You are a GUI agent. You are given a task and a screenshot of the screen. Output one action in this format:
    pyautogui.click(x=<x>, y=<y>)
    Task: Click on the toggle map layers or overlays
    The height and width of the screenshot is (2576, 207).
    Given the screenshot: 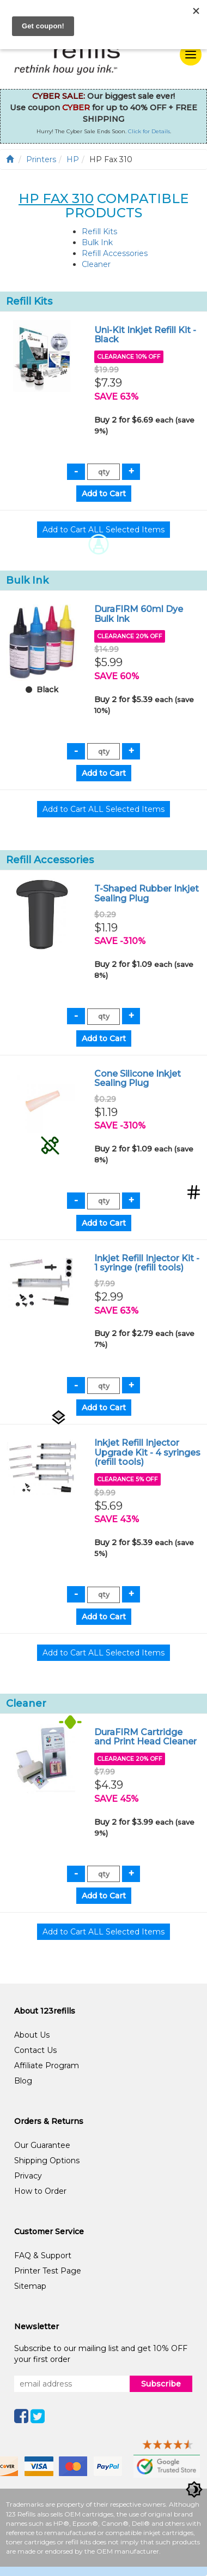 What is the action you would take?
    pyautogui.click(x=58, y=1417)
    